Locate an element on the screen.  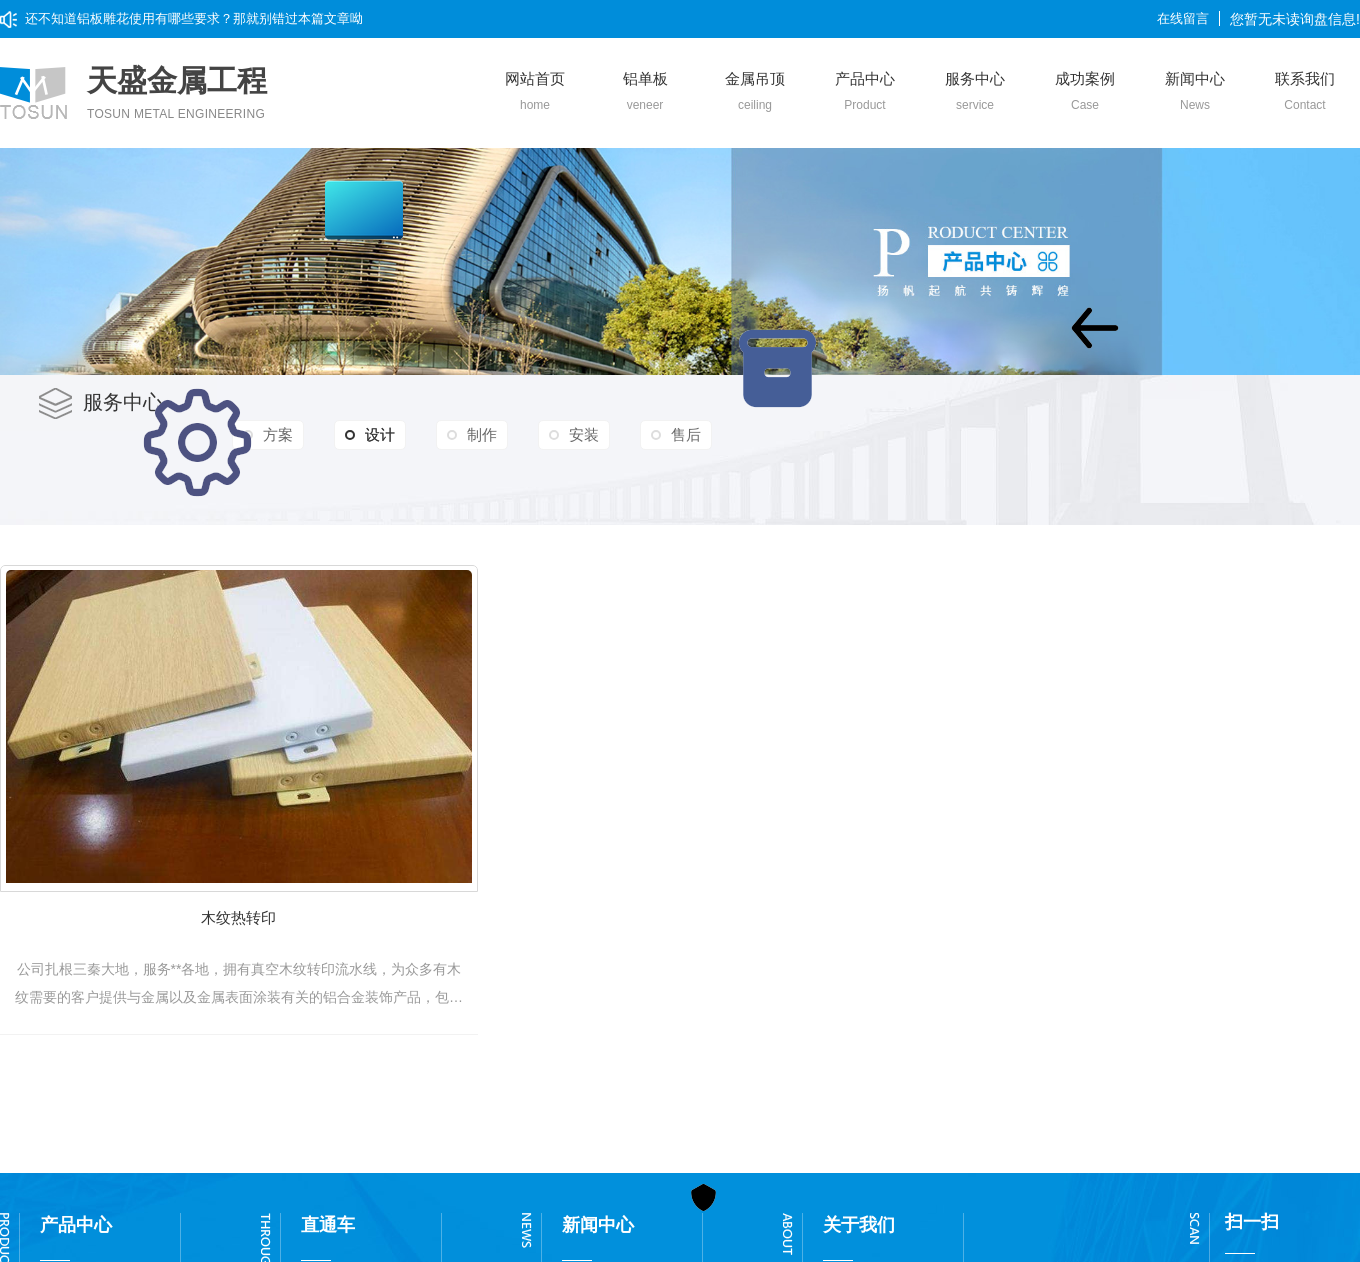
access security settings is located at coordinates (703, 1197).